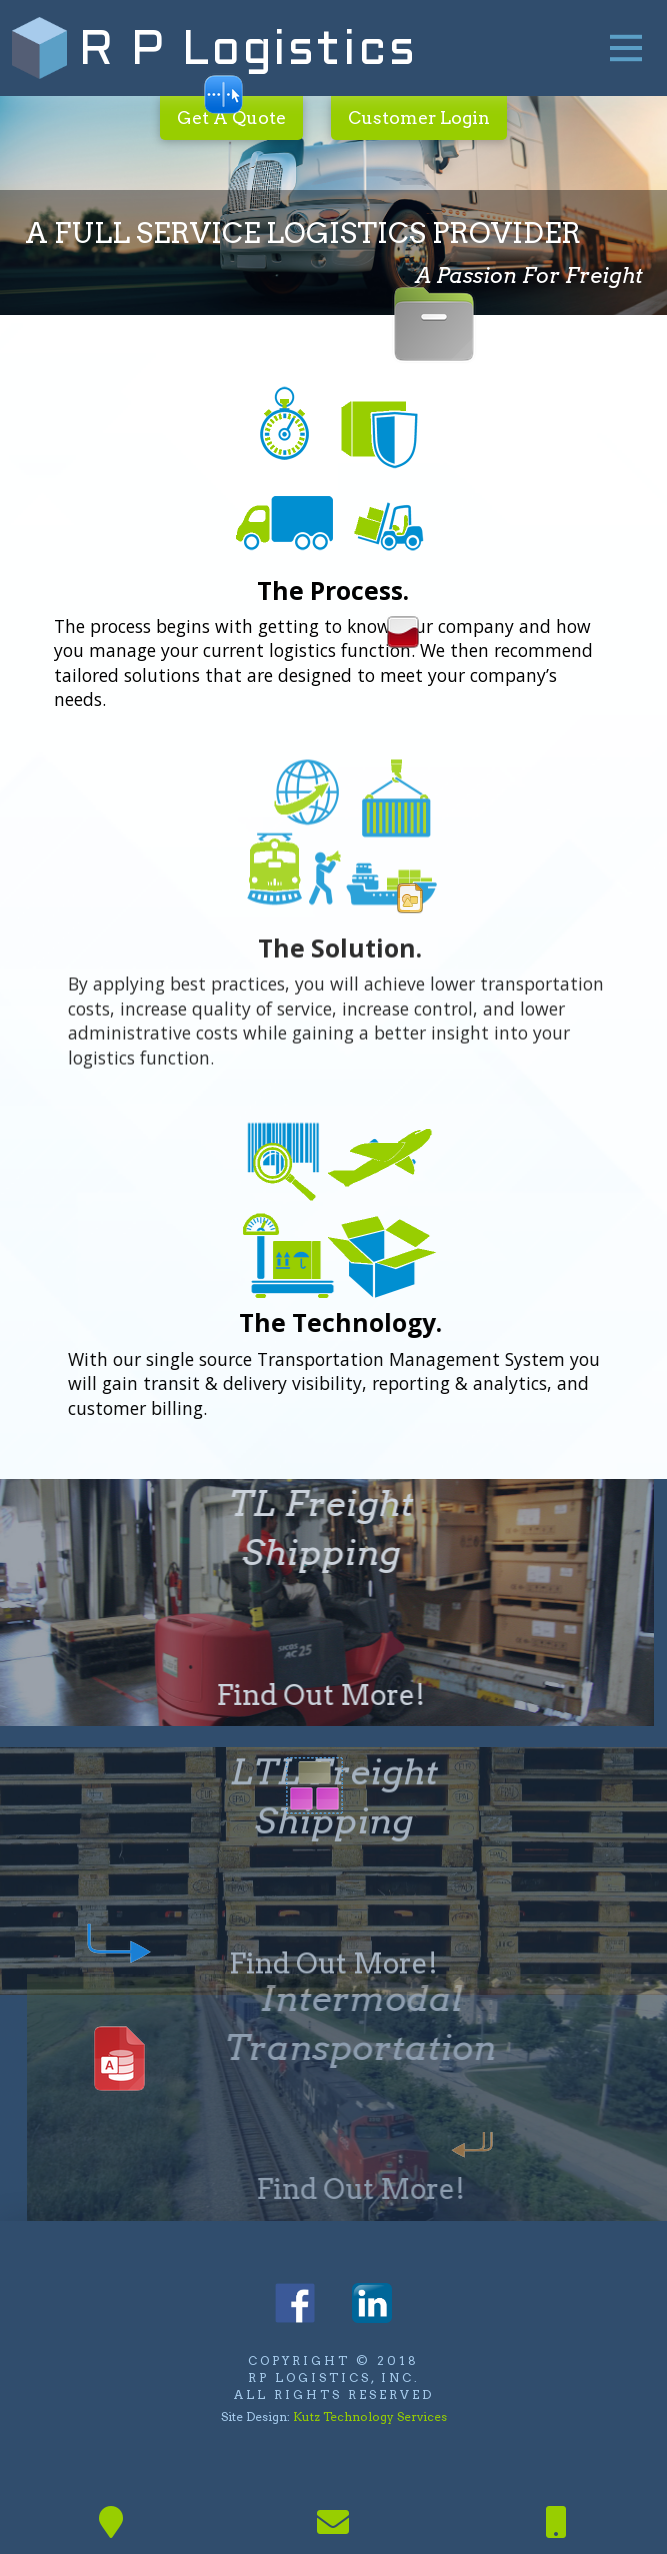  Describe the element at coordinates (434, 324) in the screenshot. I see `open the file manager application` at that location.